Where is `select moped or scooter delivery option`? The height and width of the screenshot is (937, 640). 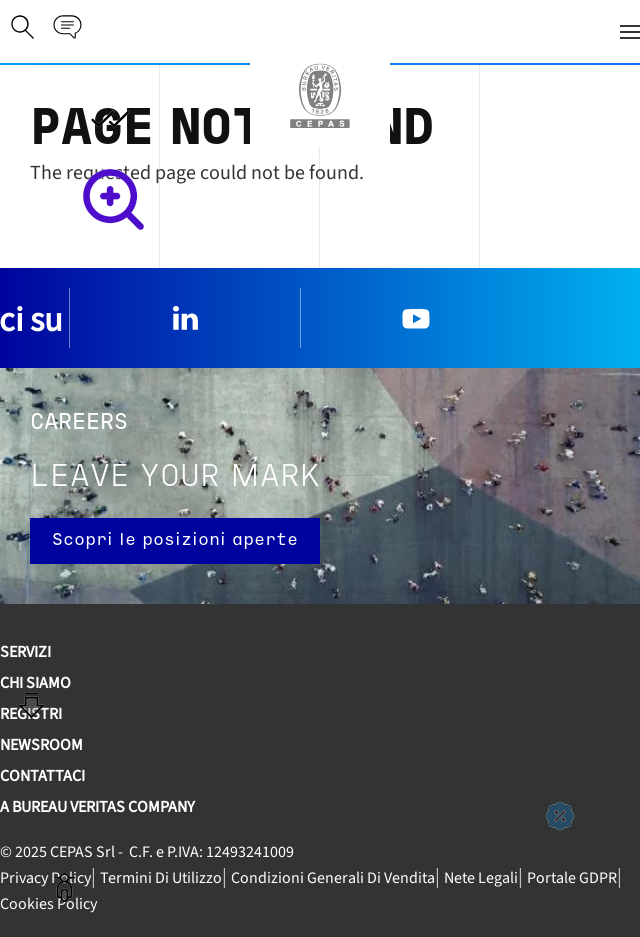 select moped or scooter delivery option is located at coordinates (64, 887).